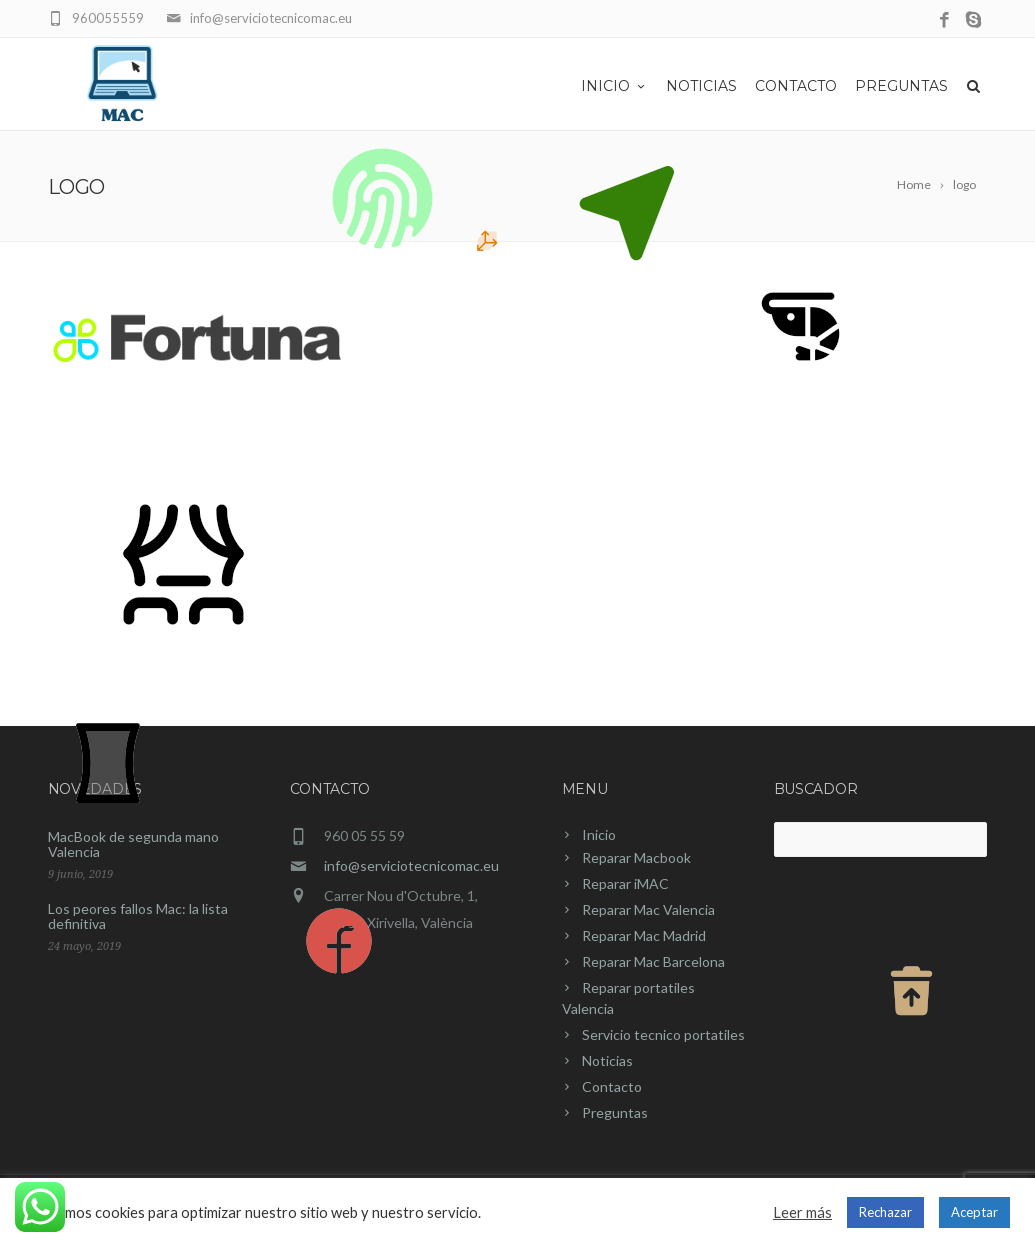 This screenshot has height=1247, width=1035. Describe the element at coordinates (339, 941) in the screenshot. I see `open Facebook app` at that location.